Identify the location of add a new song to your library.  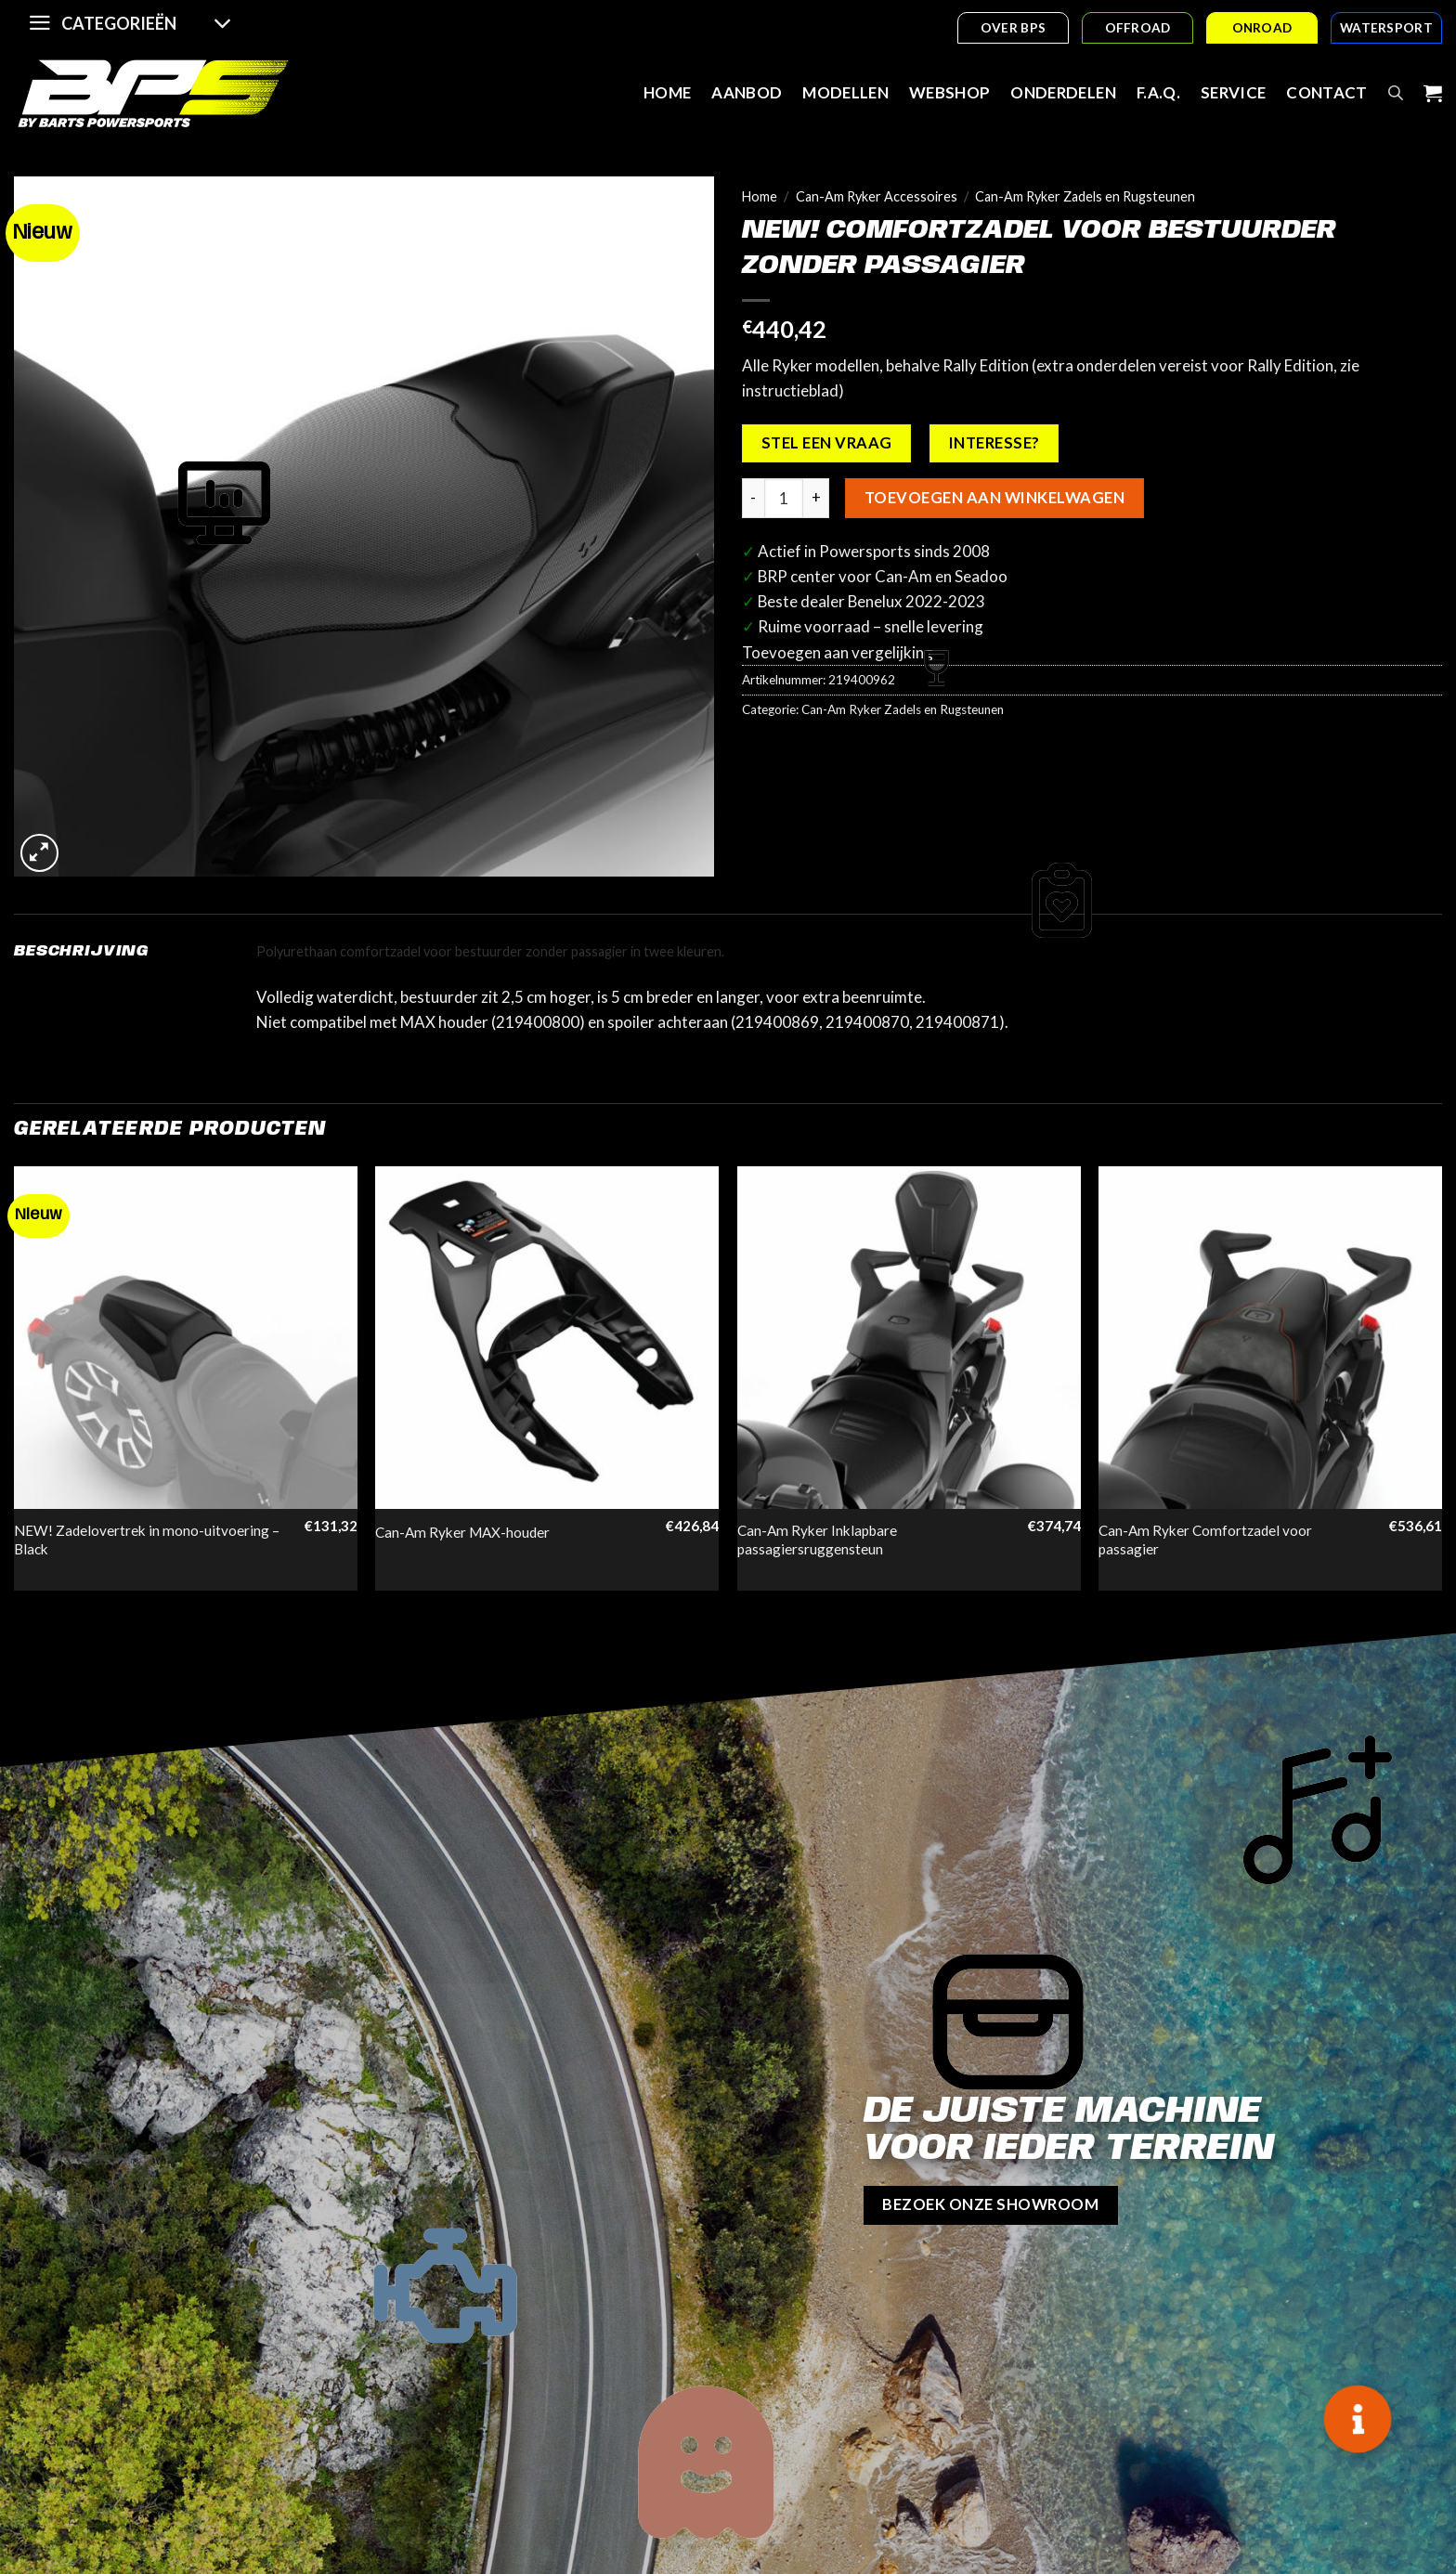
(1320, 1813).